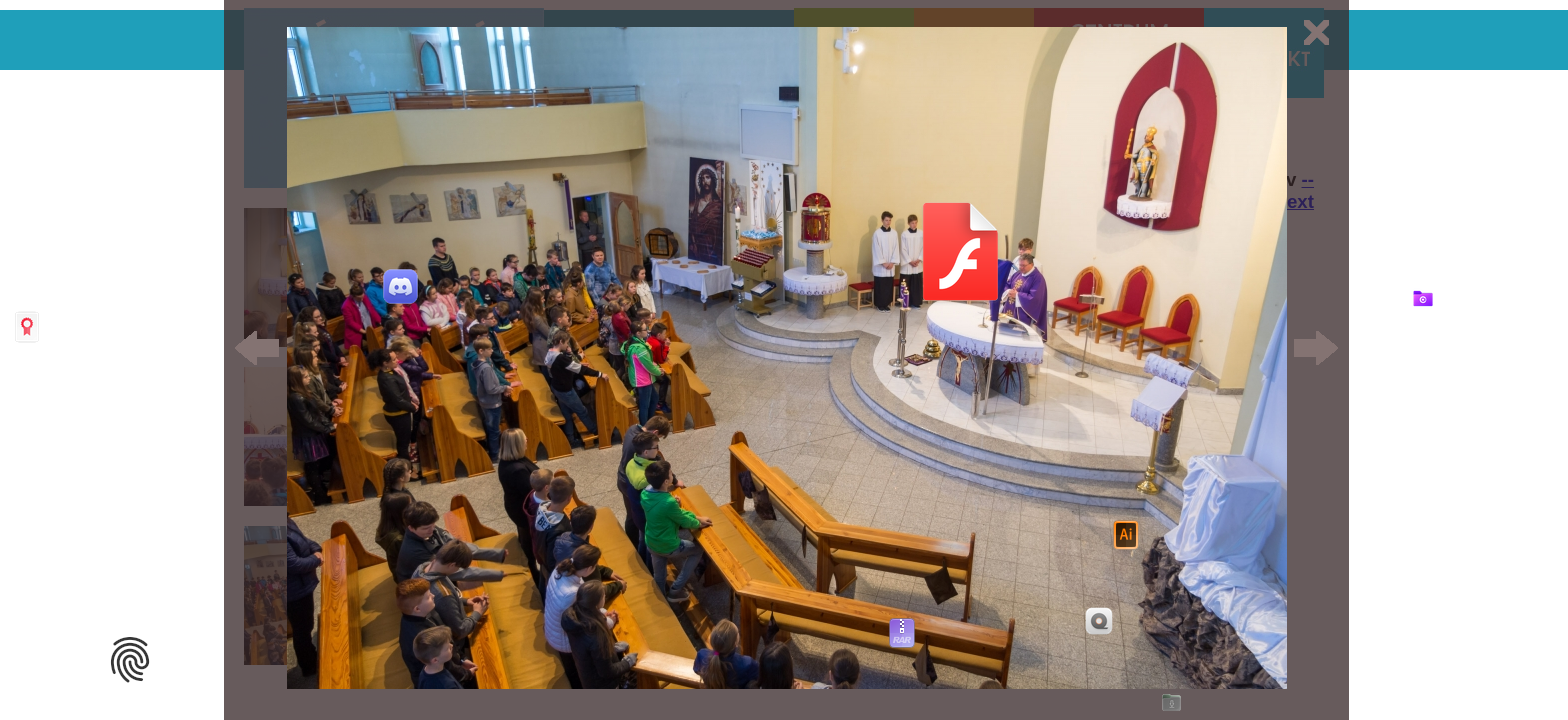  What do you see at coordinates (1423, 299) in the screenshot?
I see `open wondershare orgcharting project folder` at bounding box center [1423, 299].